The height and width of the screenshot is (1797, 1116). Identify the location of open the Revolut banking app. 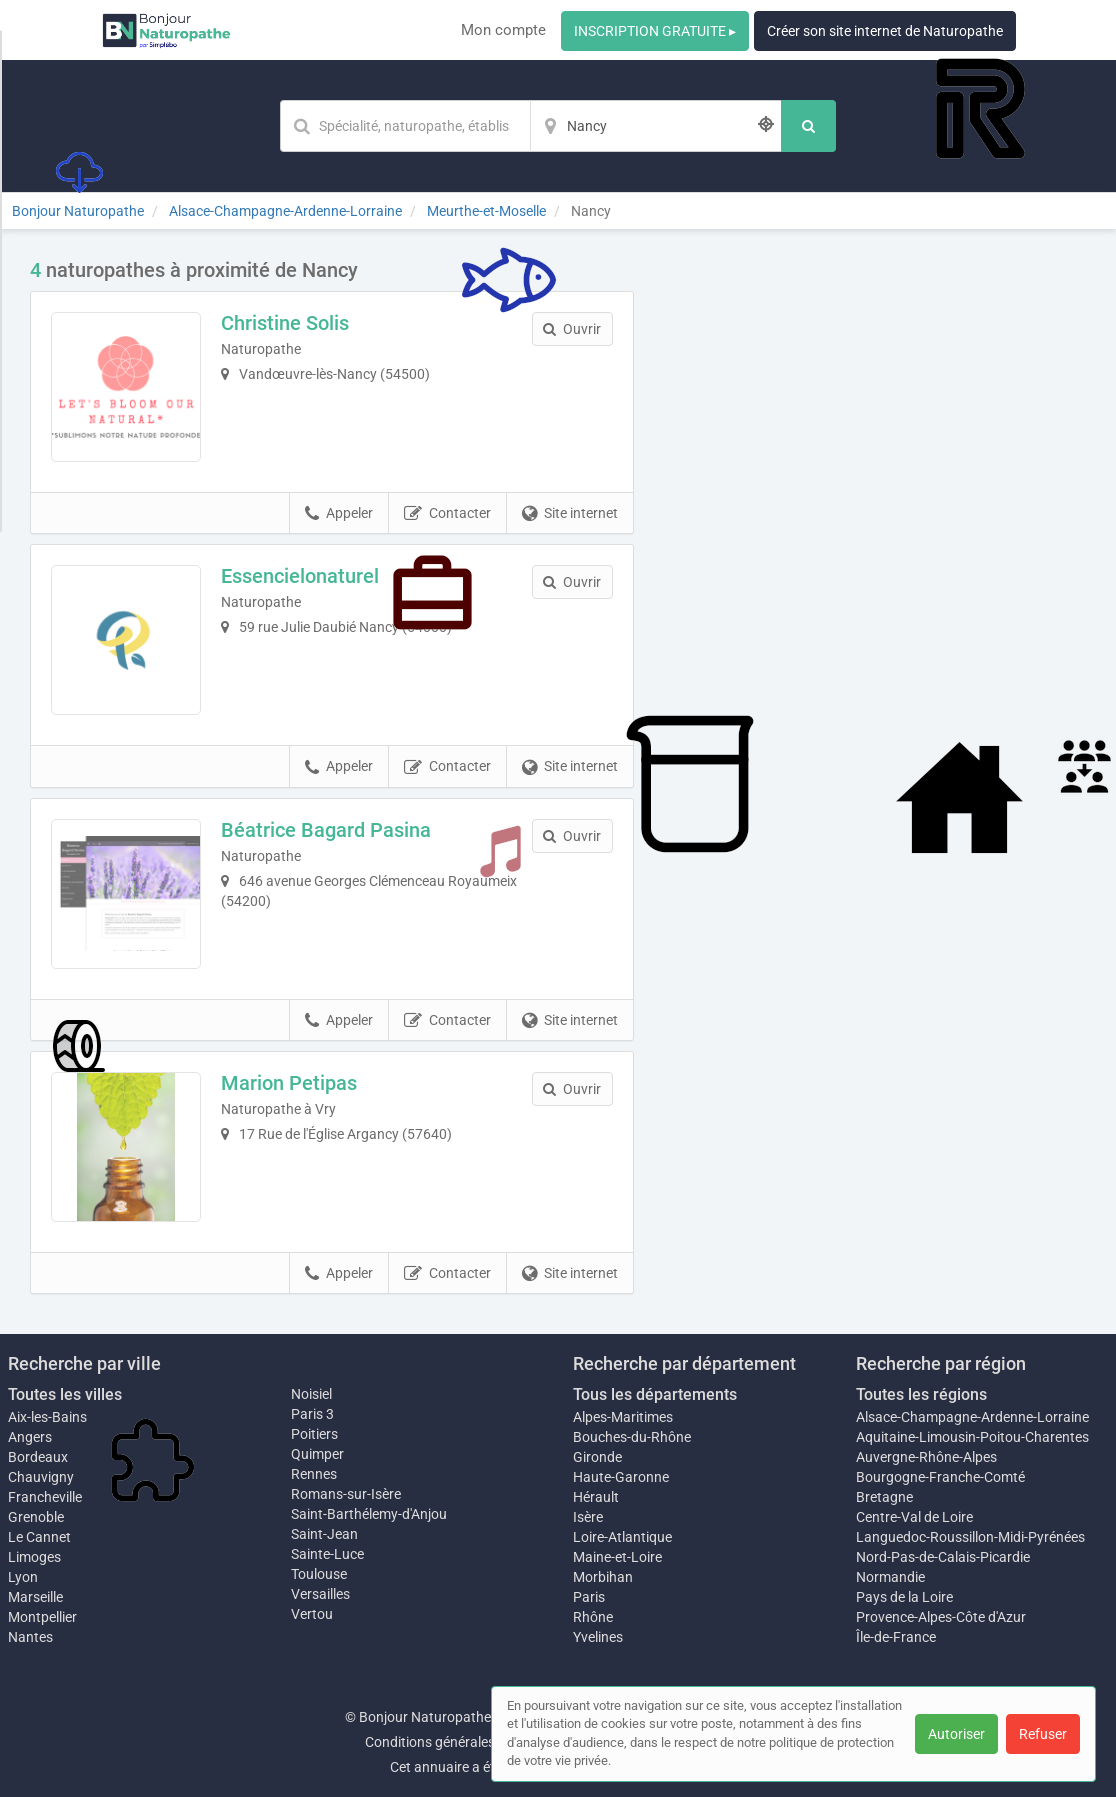
(980, 108).